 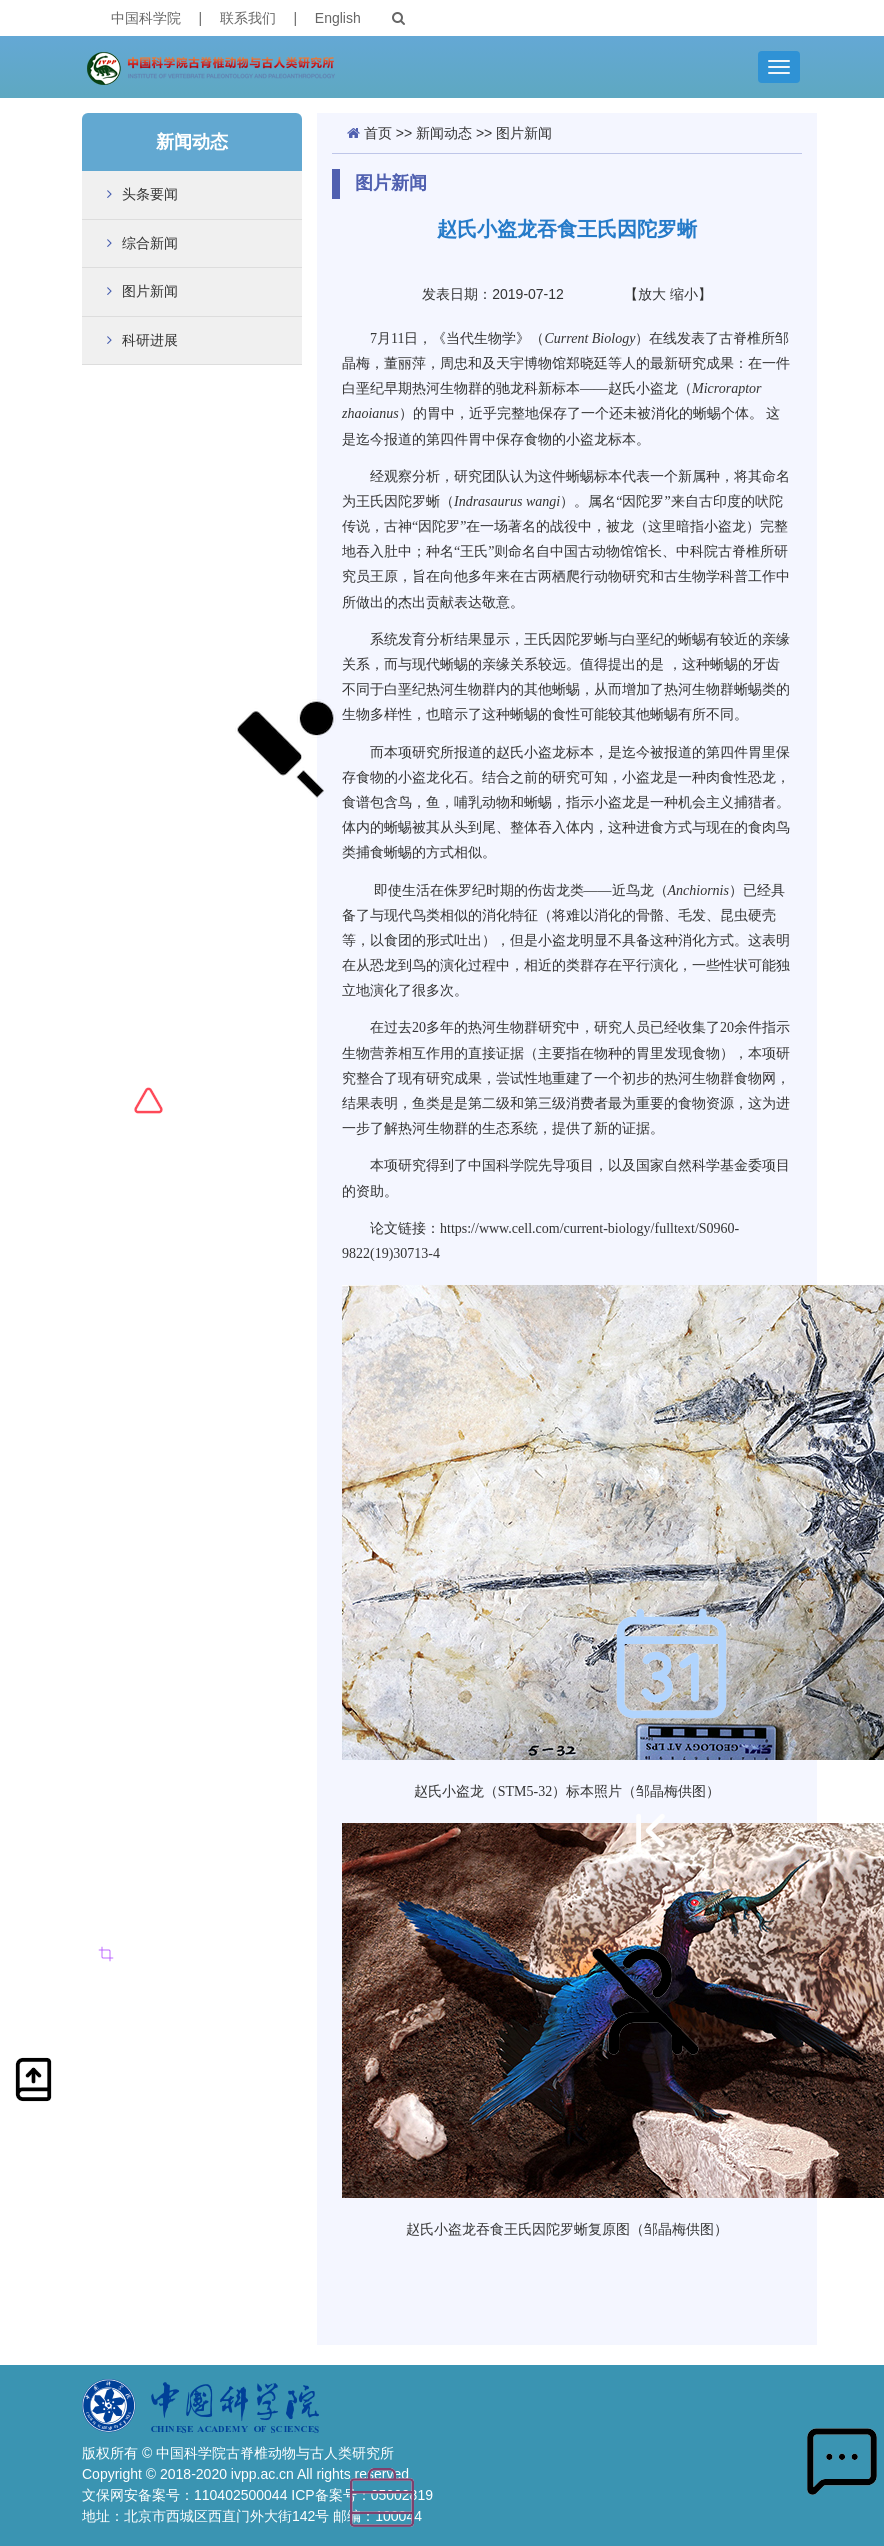 What do you see at coordinates (671, 1663) in the screenshot?
I see `view or select a specific date` at bounding box center [671, 1663].